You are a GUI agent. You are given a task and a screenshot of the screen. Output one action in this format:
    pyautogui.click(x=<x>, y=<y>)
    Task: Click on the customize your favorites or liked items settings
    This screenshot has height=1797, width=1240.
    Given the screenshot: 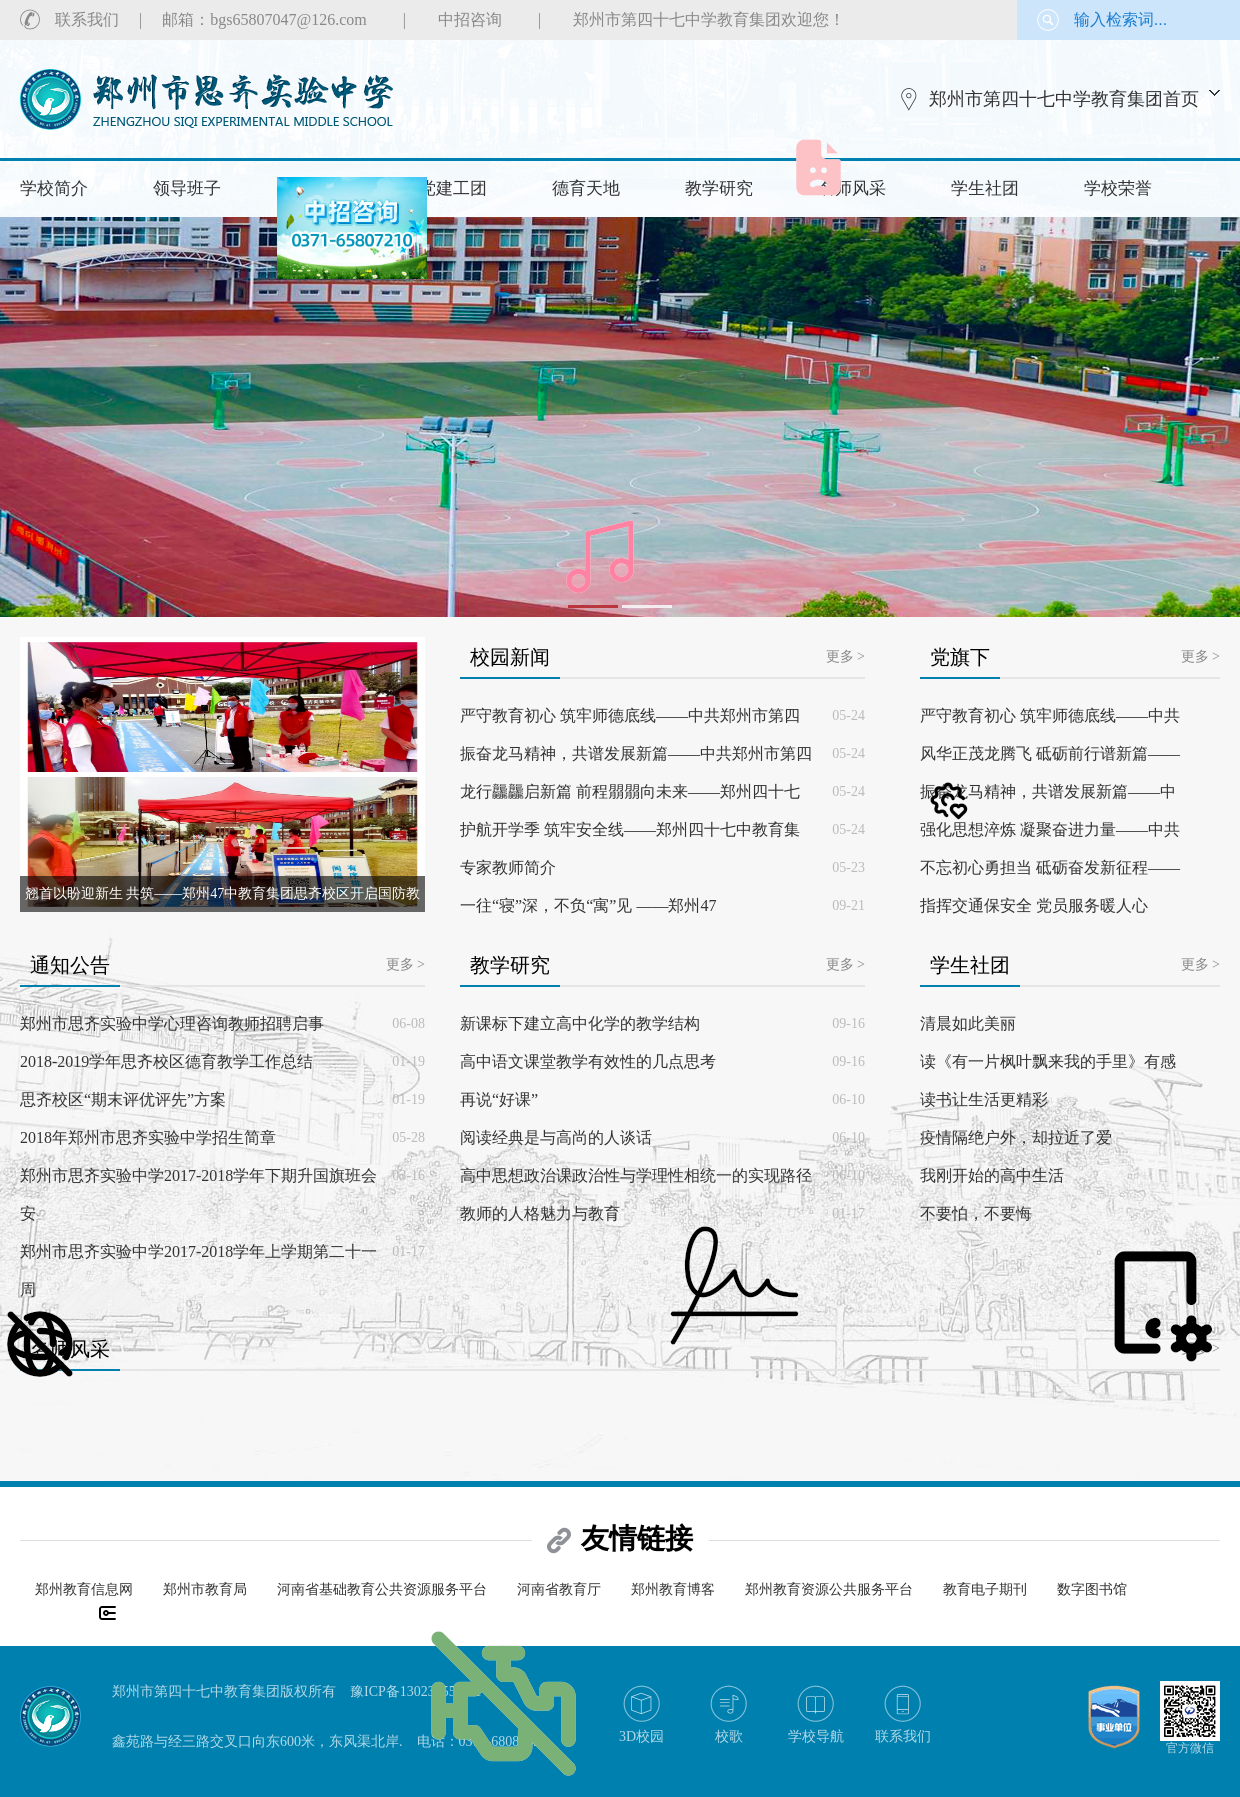 What is the action you would take?
    pyautogui.click(x=948, y=800)
    